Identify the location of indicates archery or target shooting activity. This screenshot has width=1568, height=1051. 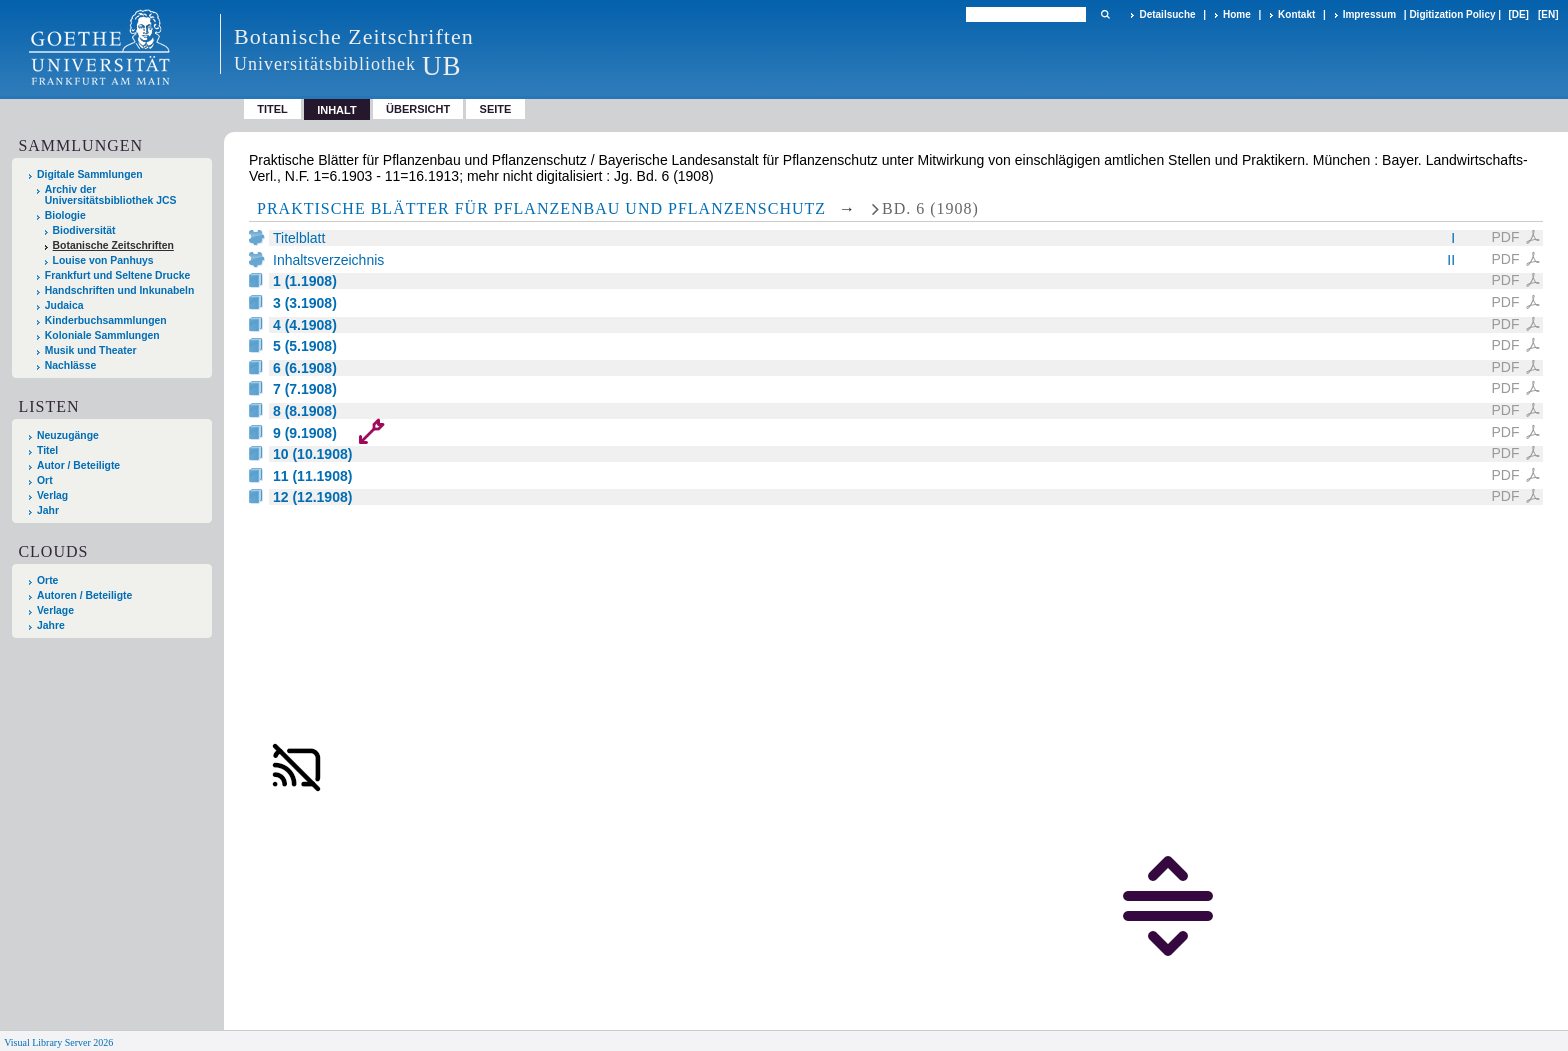
(371, 432).